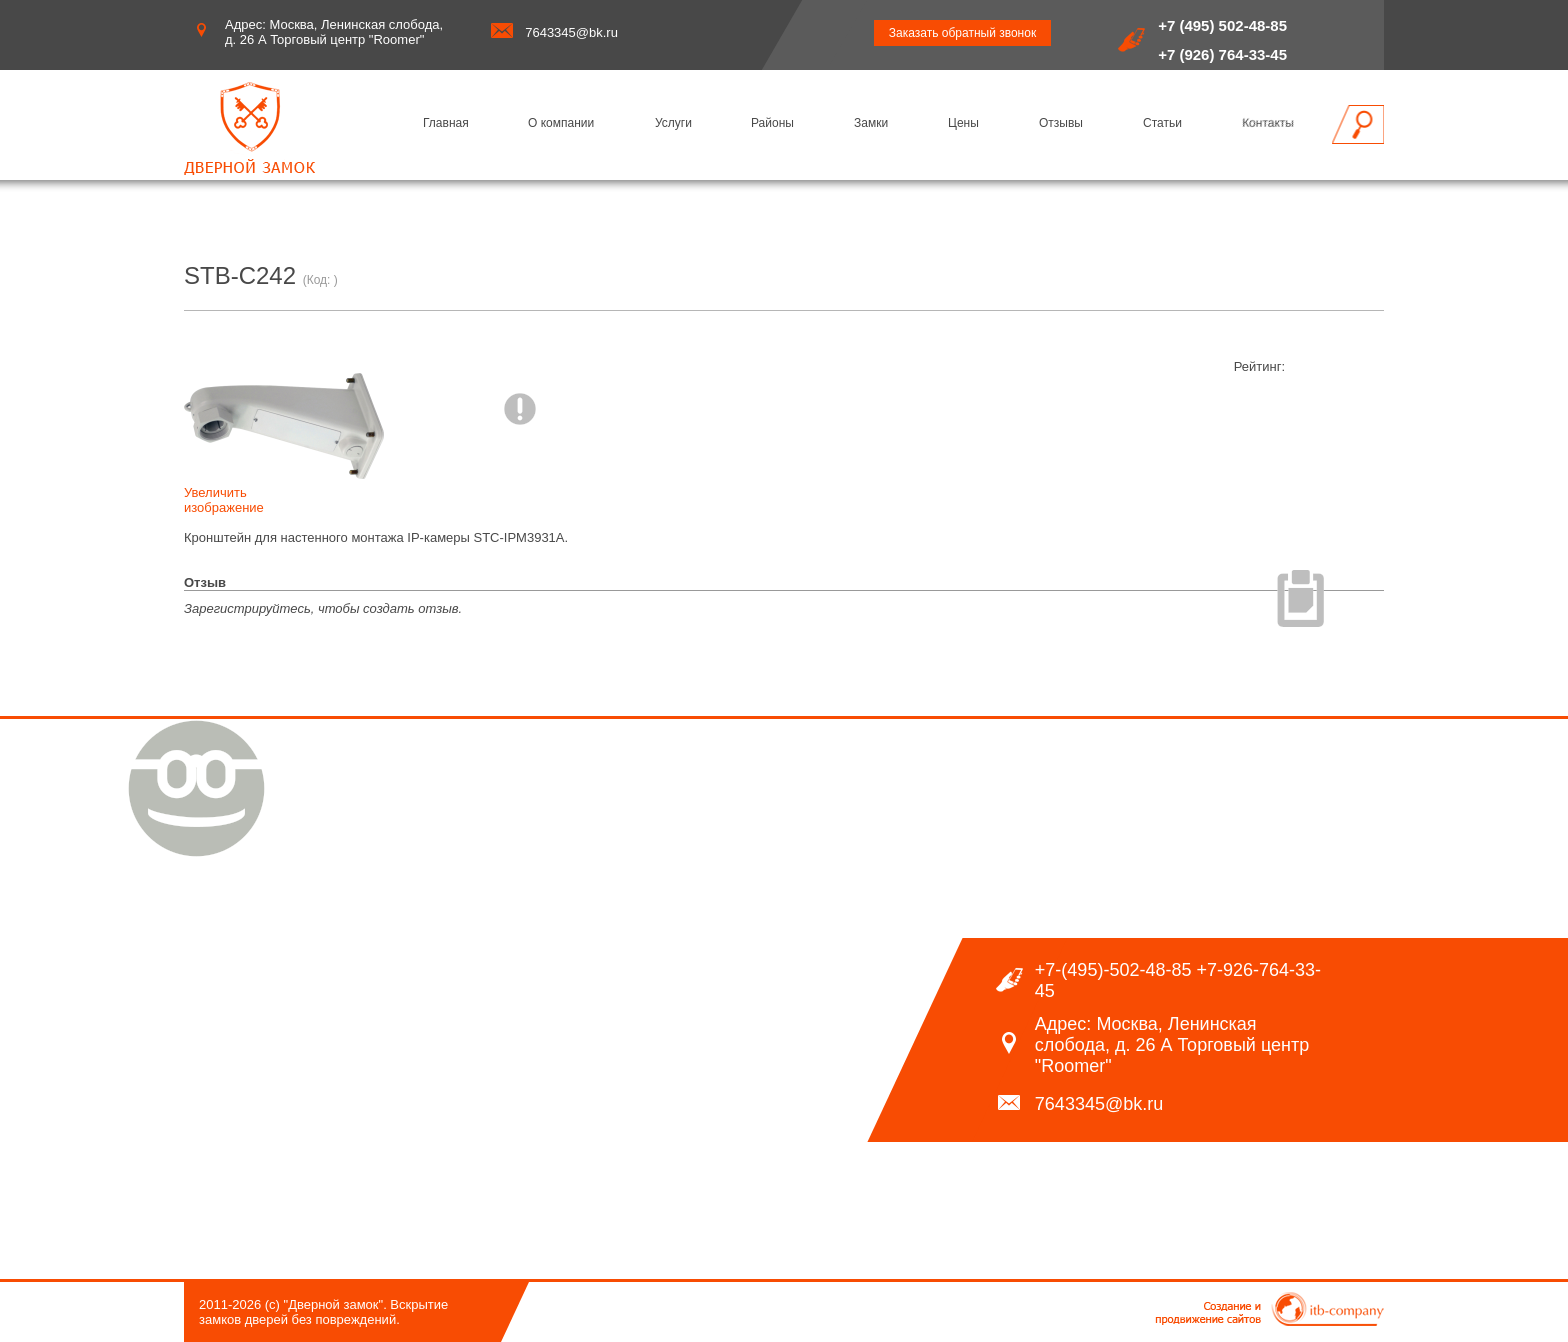  Describe the element at coordinates (196, 788) in the screenshot. I see `indicates a nerdy or intellectual reaction` at that location.